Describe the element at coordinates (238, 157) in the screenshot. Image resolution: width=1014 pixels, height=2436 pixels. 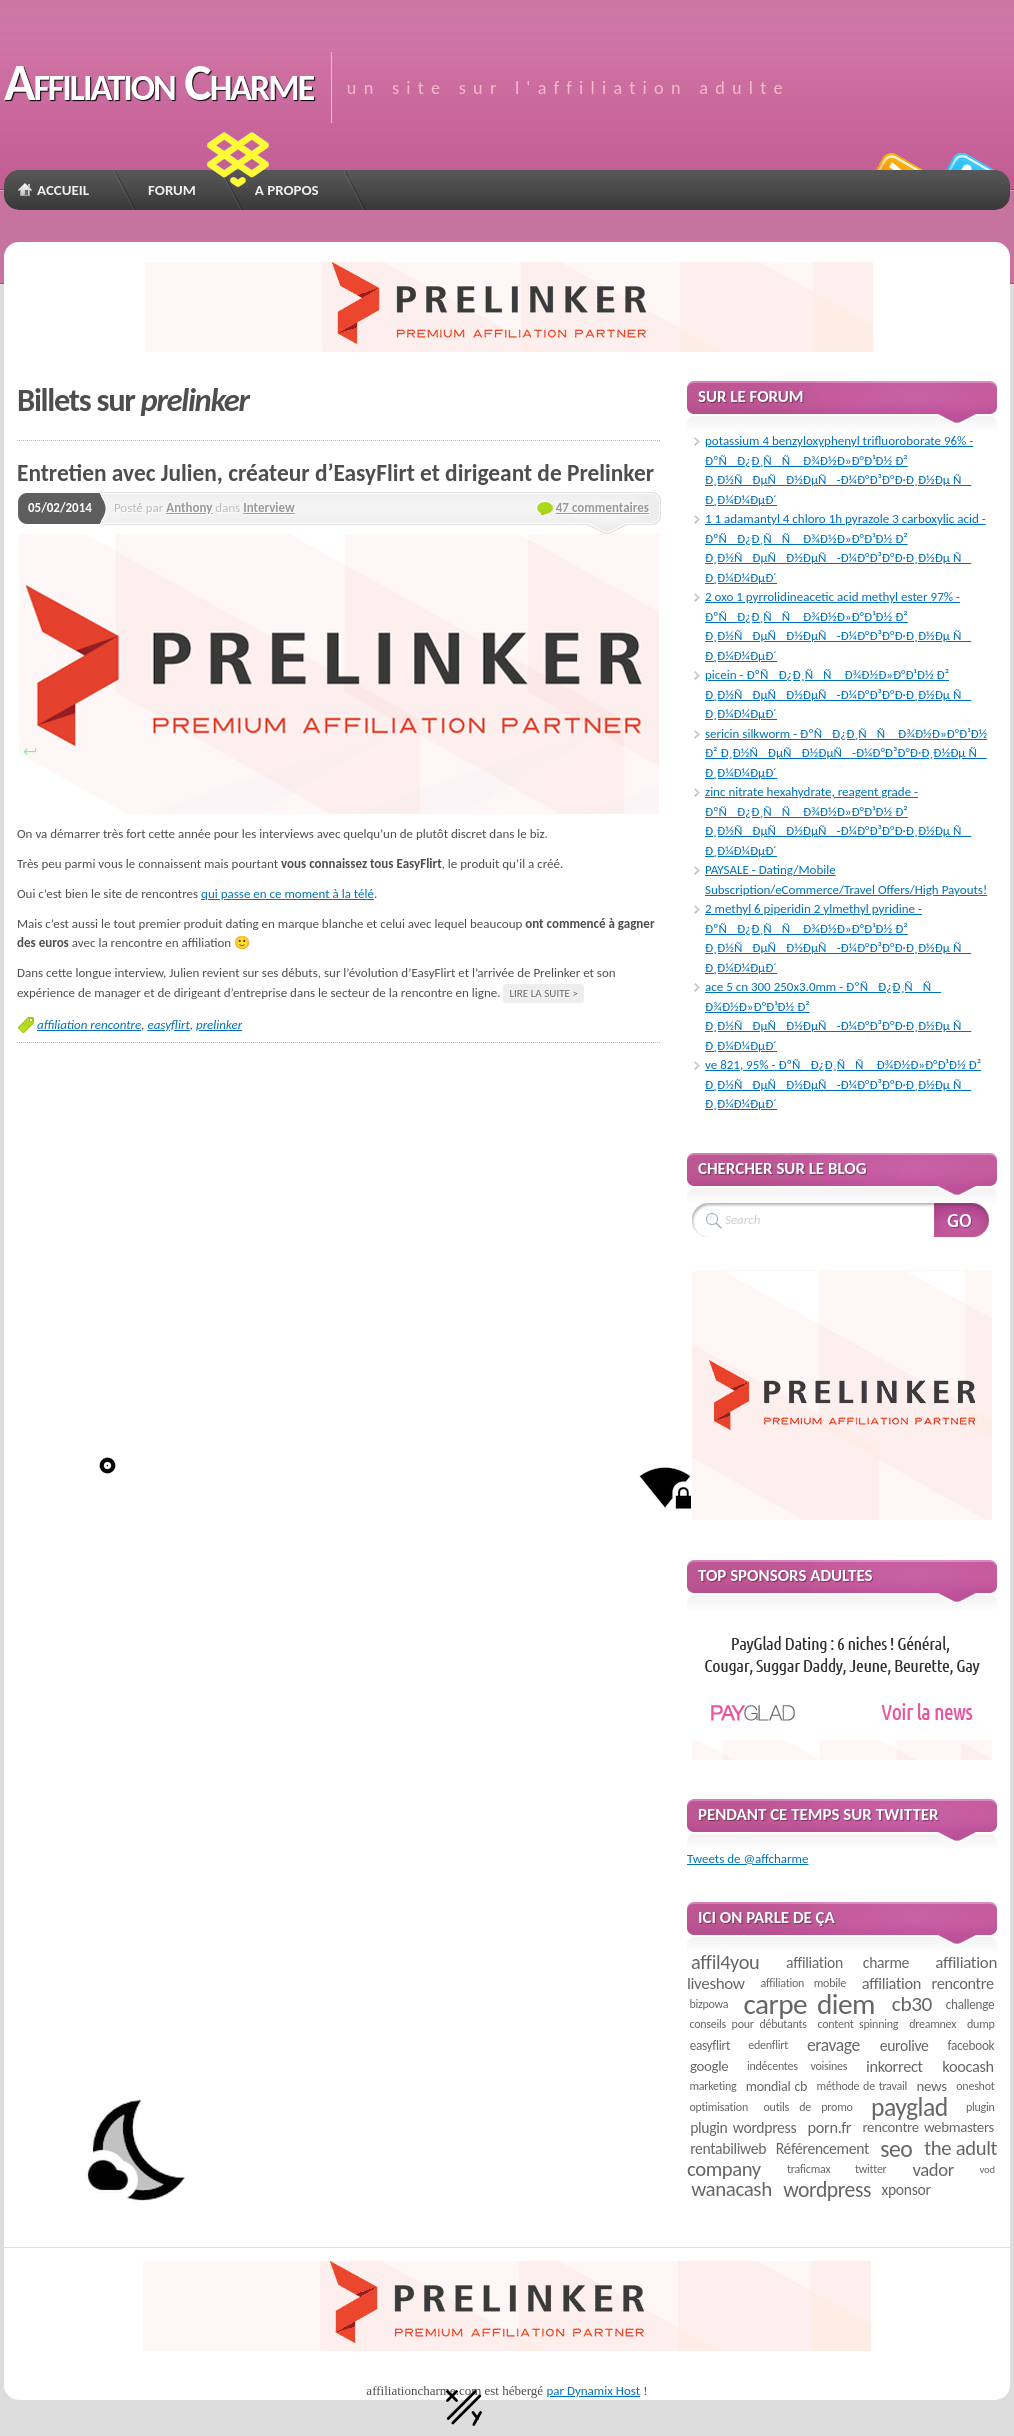
I see `open dropbox cloud storage` at that location.